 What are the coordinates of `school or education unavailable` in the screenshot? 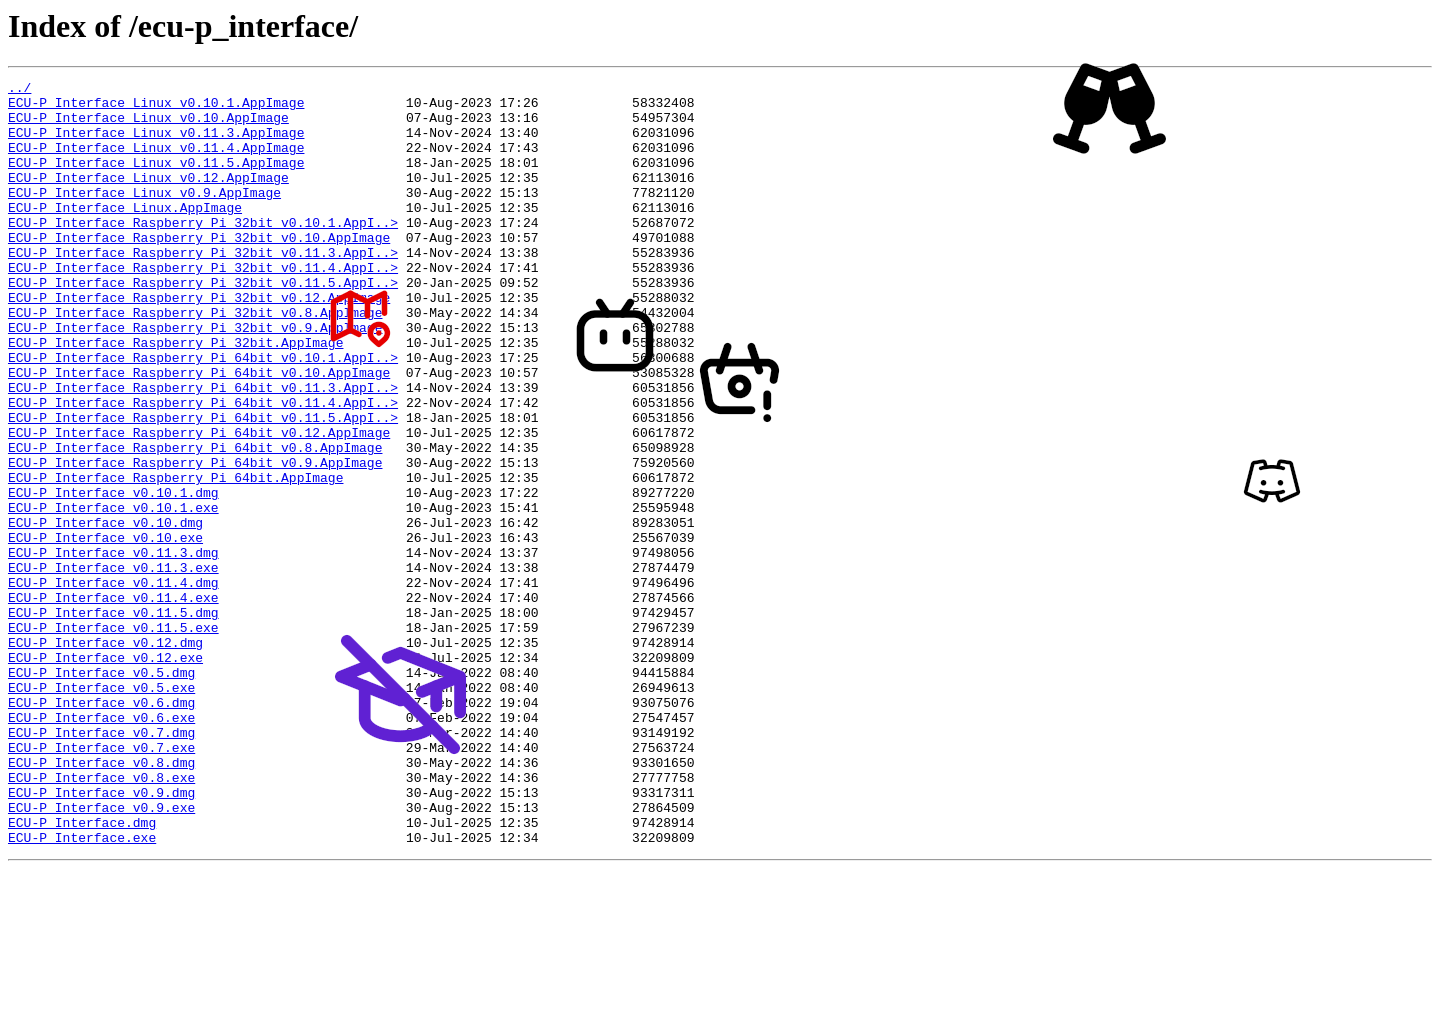 It's located at (400, 694).